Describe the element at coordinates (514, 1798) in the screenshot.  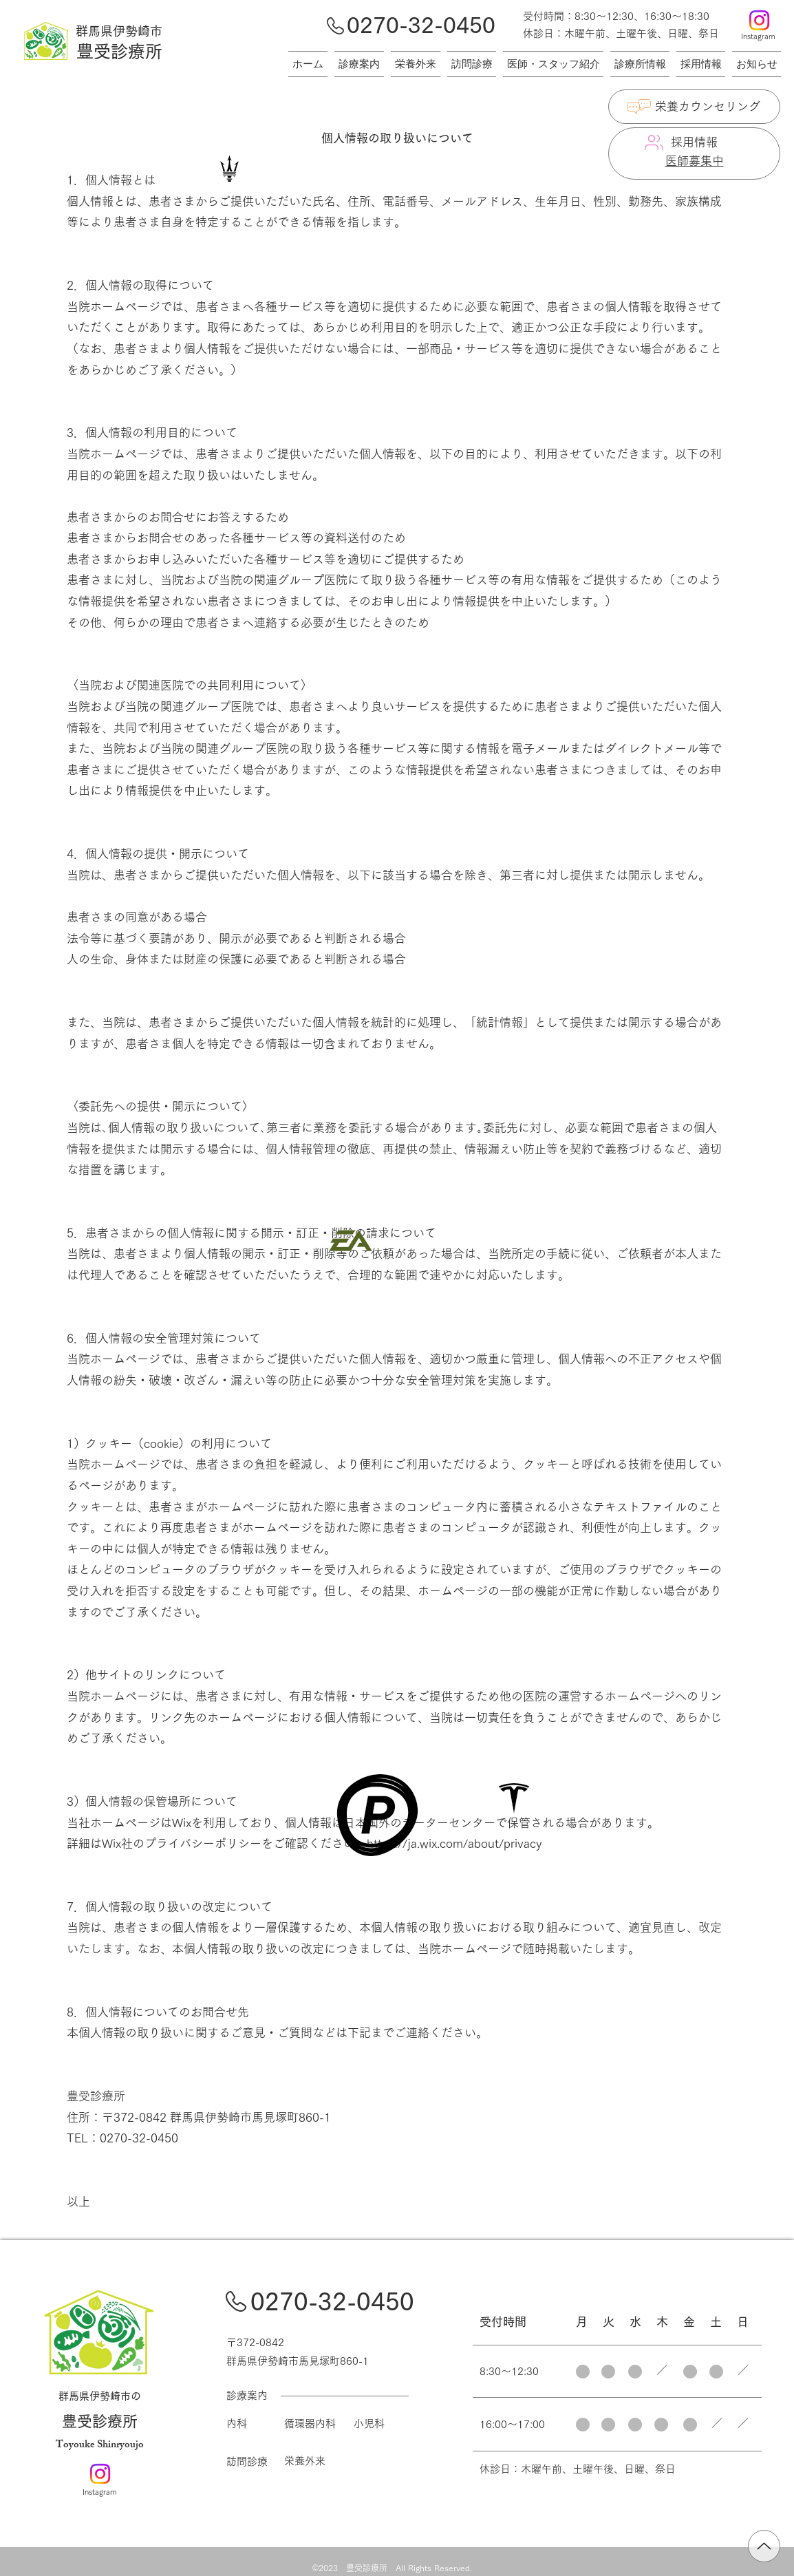
I see `open the Tesla app` at that location.